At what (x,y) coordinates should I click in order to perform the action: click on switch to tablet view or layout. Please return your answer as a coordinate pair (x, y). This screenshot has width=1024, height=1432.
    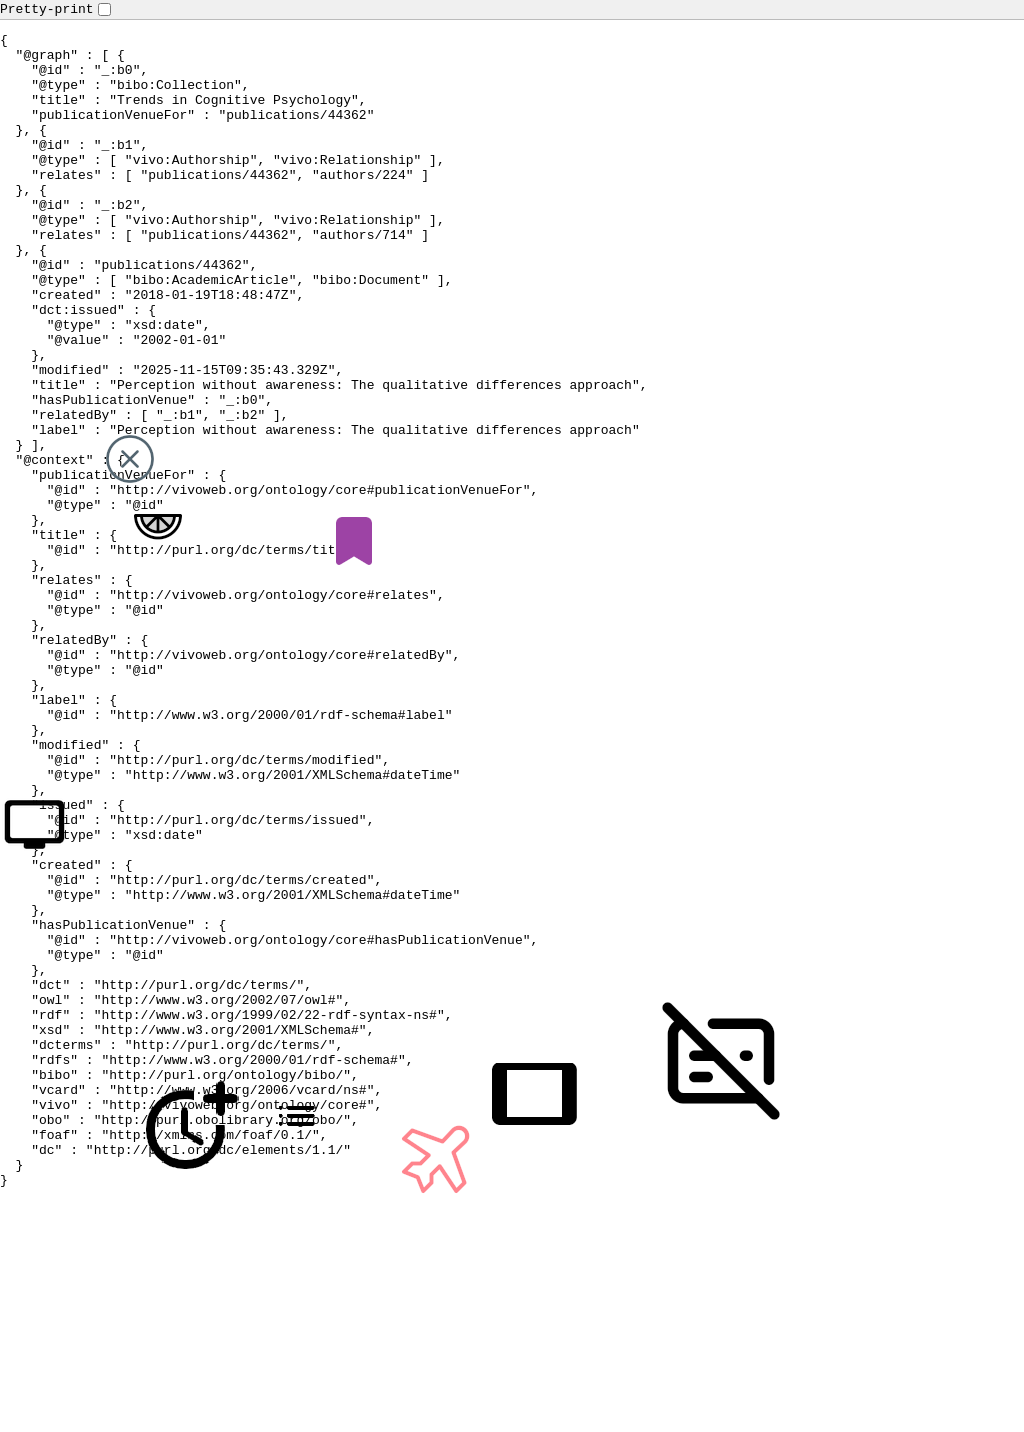
    Looking at the image, I should click on (534, 1093).